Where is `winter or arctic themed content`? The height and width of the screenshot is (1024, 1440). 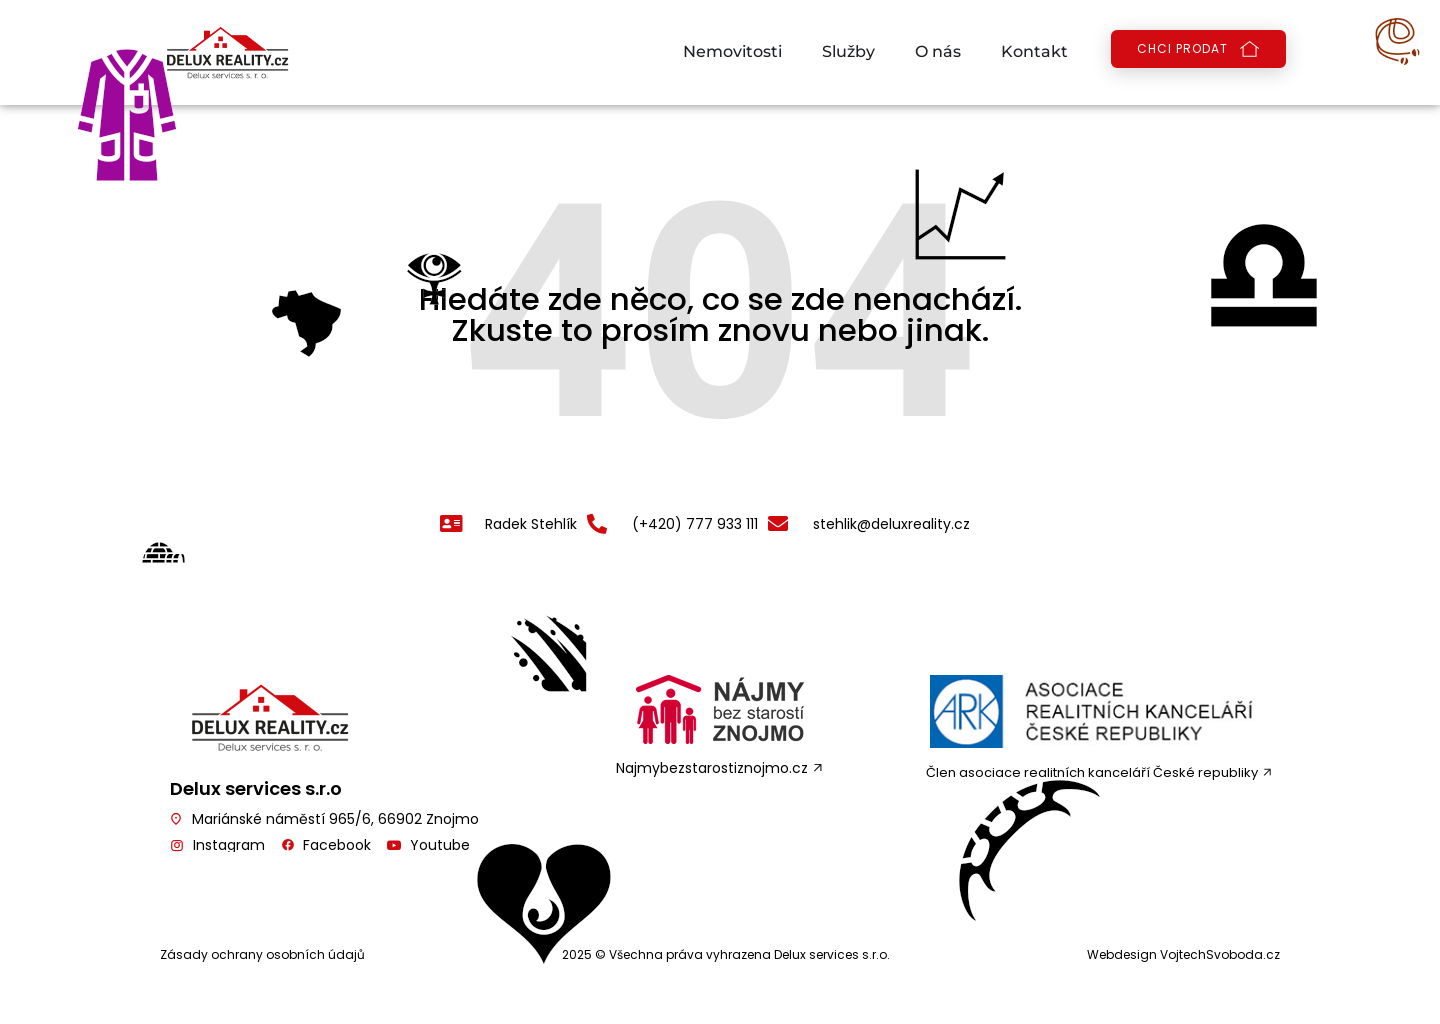
winter or arctic themed content is located at coordinates (163, 552).